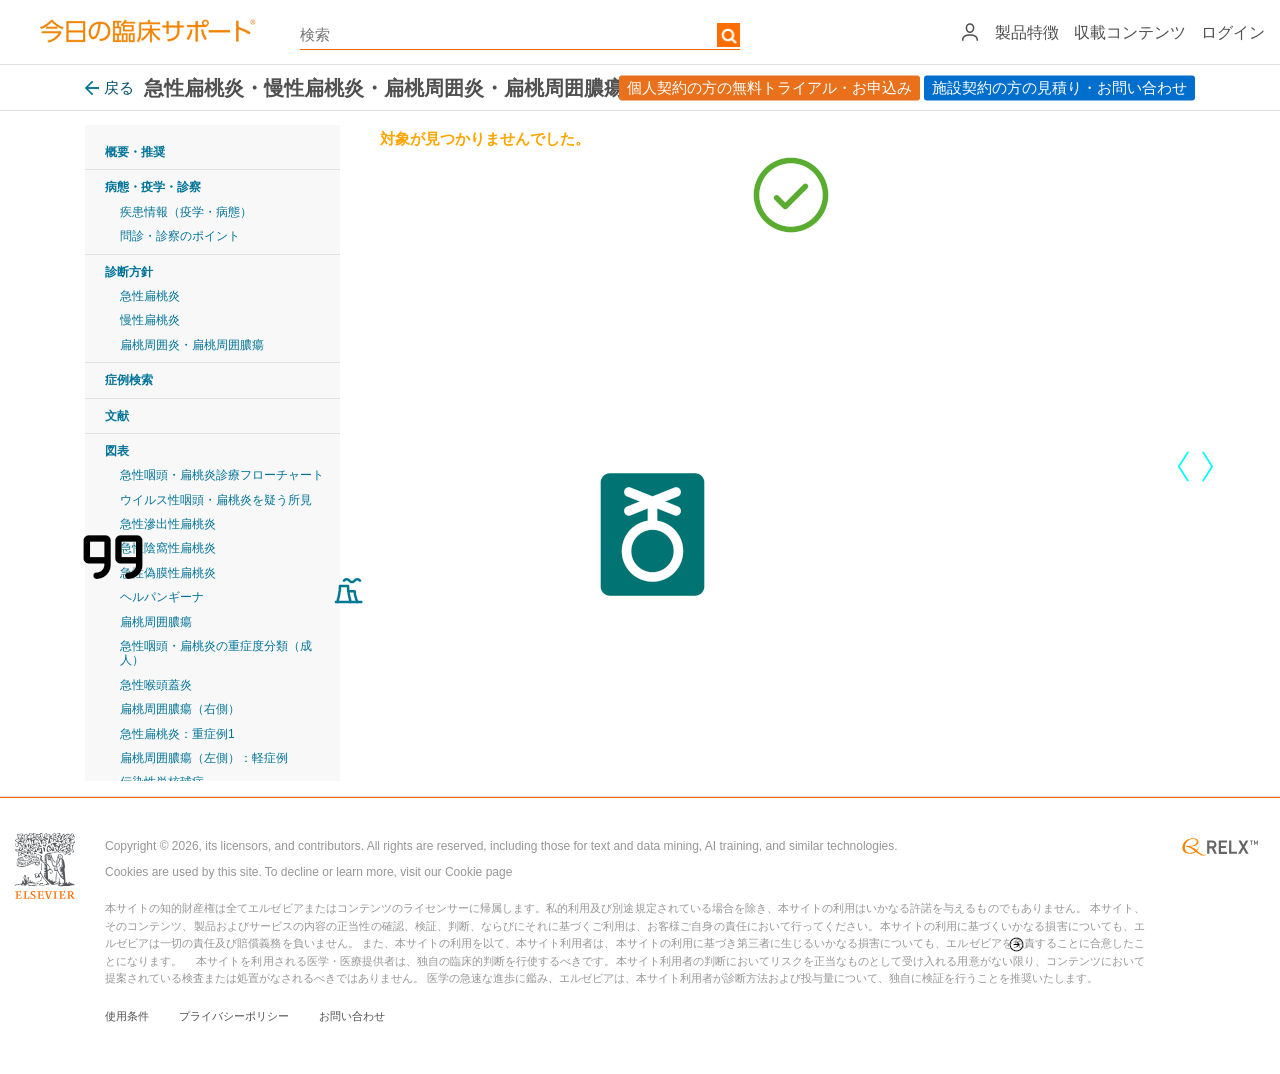 The height and width of the screenshot is (1074, 1280). I want to click on view factory or manufacturing facilities, so click(348, 590).